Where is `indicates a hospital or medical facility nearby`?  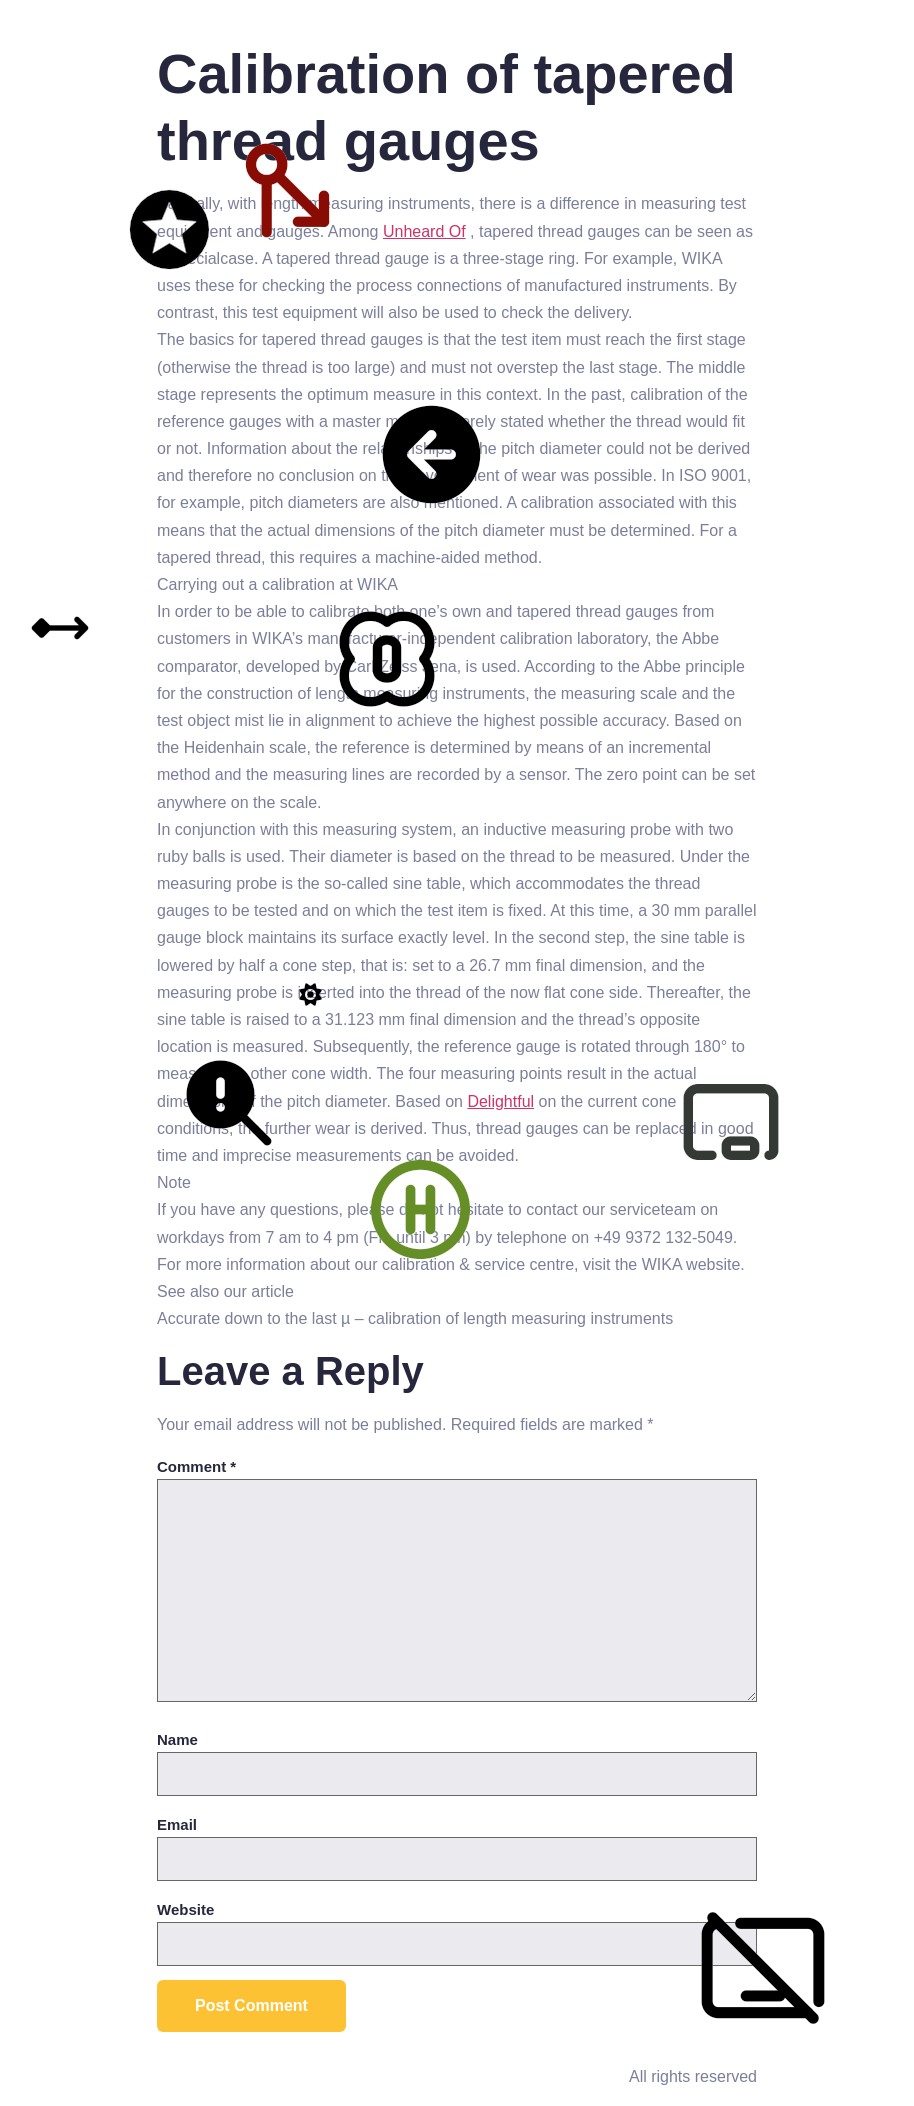 indicates a hospital or medical facility nearby is located at coordinates (420, 1209).